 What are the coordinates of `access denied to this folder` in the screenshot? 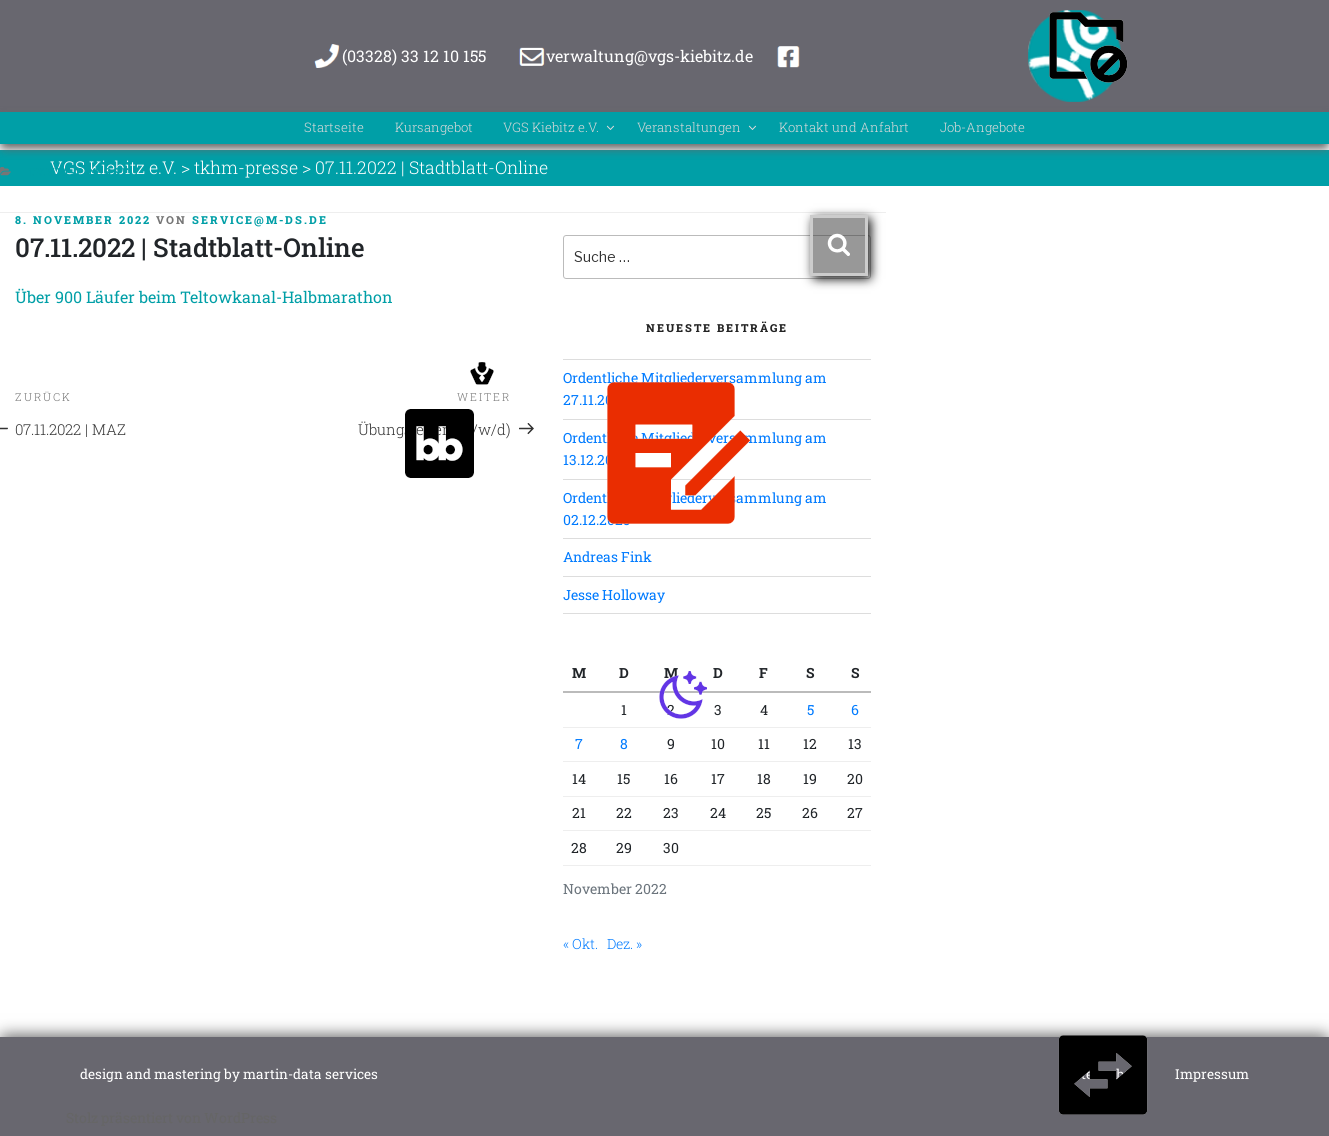 It's located at (1086, 45).